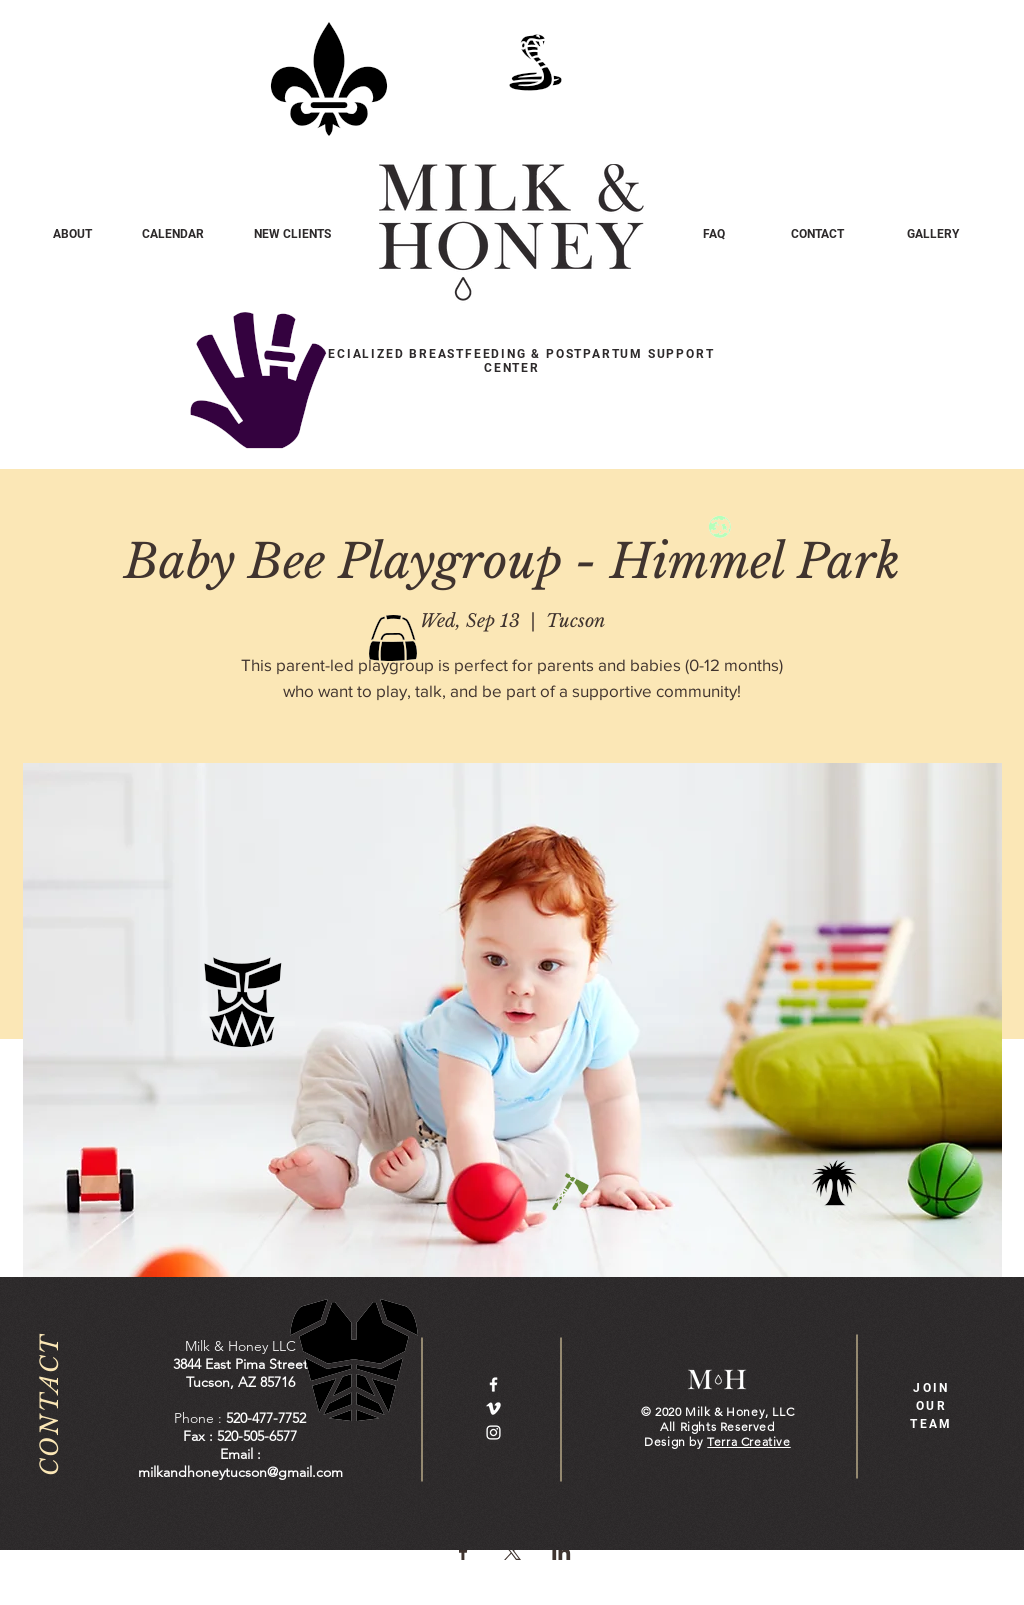 The width and height of the screenshot is (1024, 1605). Describe the element at coordinates (354, 1360) in the screenshot. I see `equip torso armor piece` at that location.